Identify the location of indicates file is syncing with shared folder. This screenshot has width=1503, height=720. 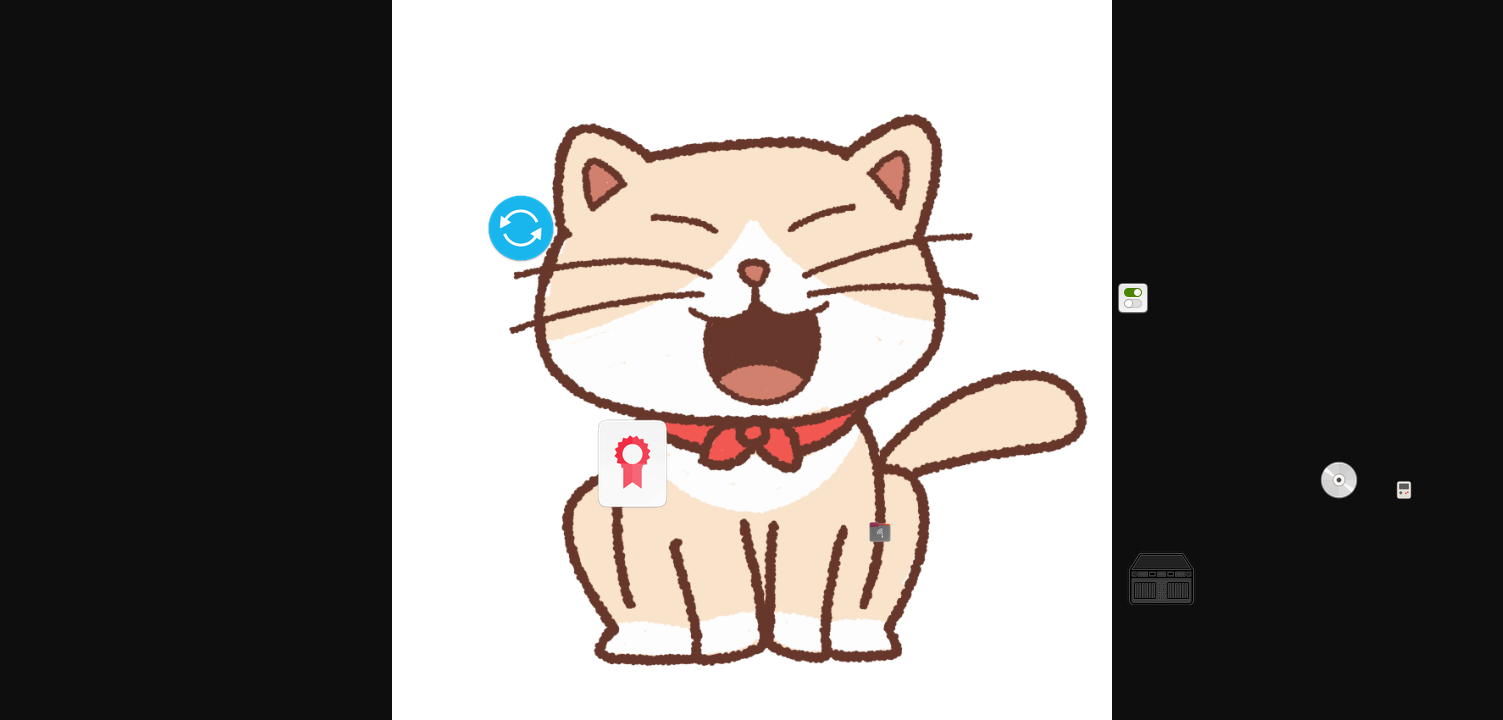
(521, 228).